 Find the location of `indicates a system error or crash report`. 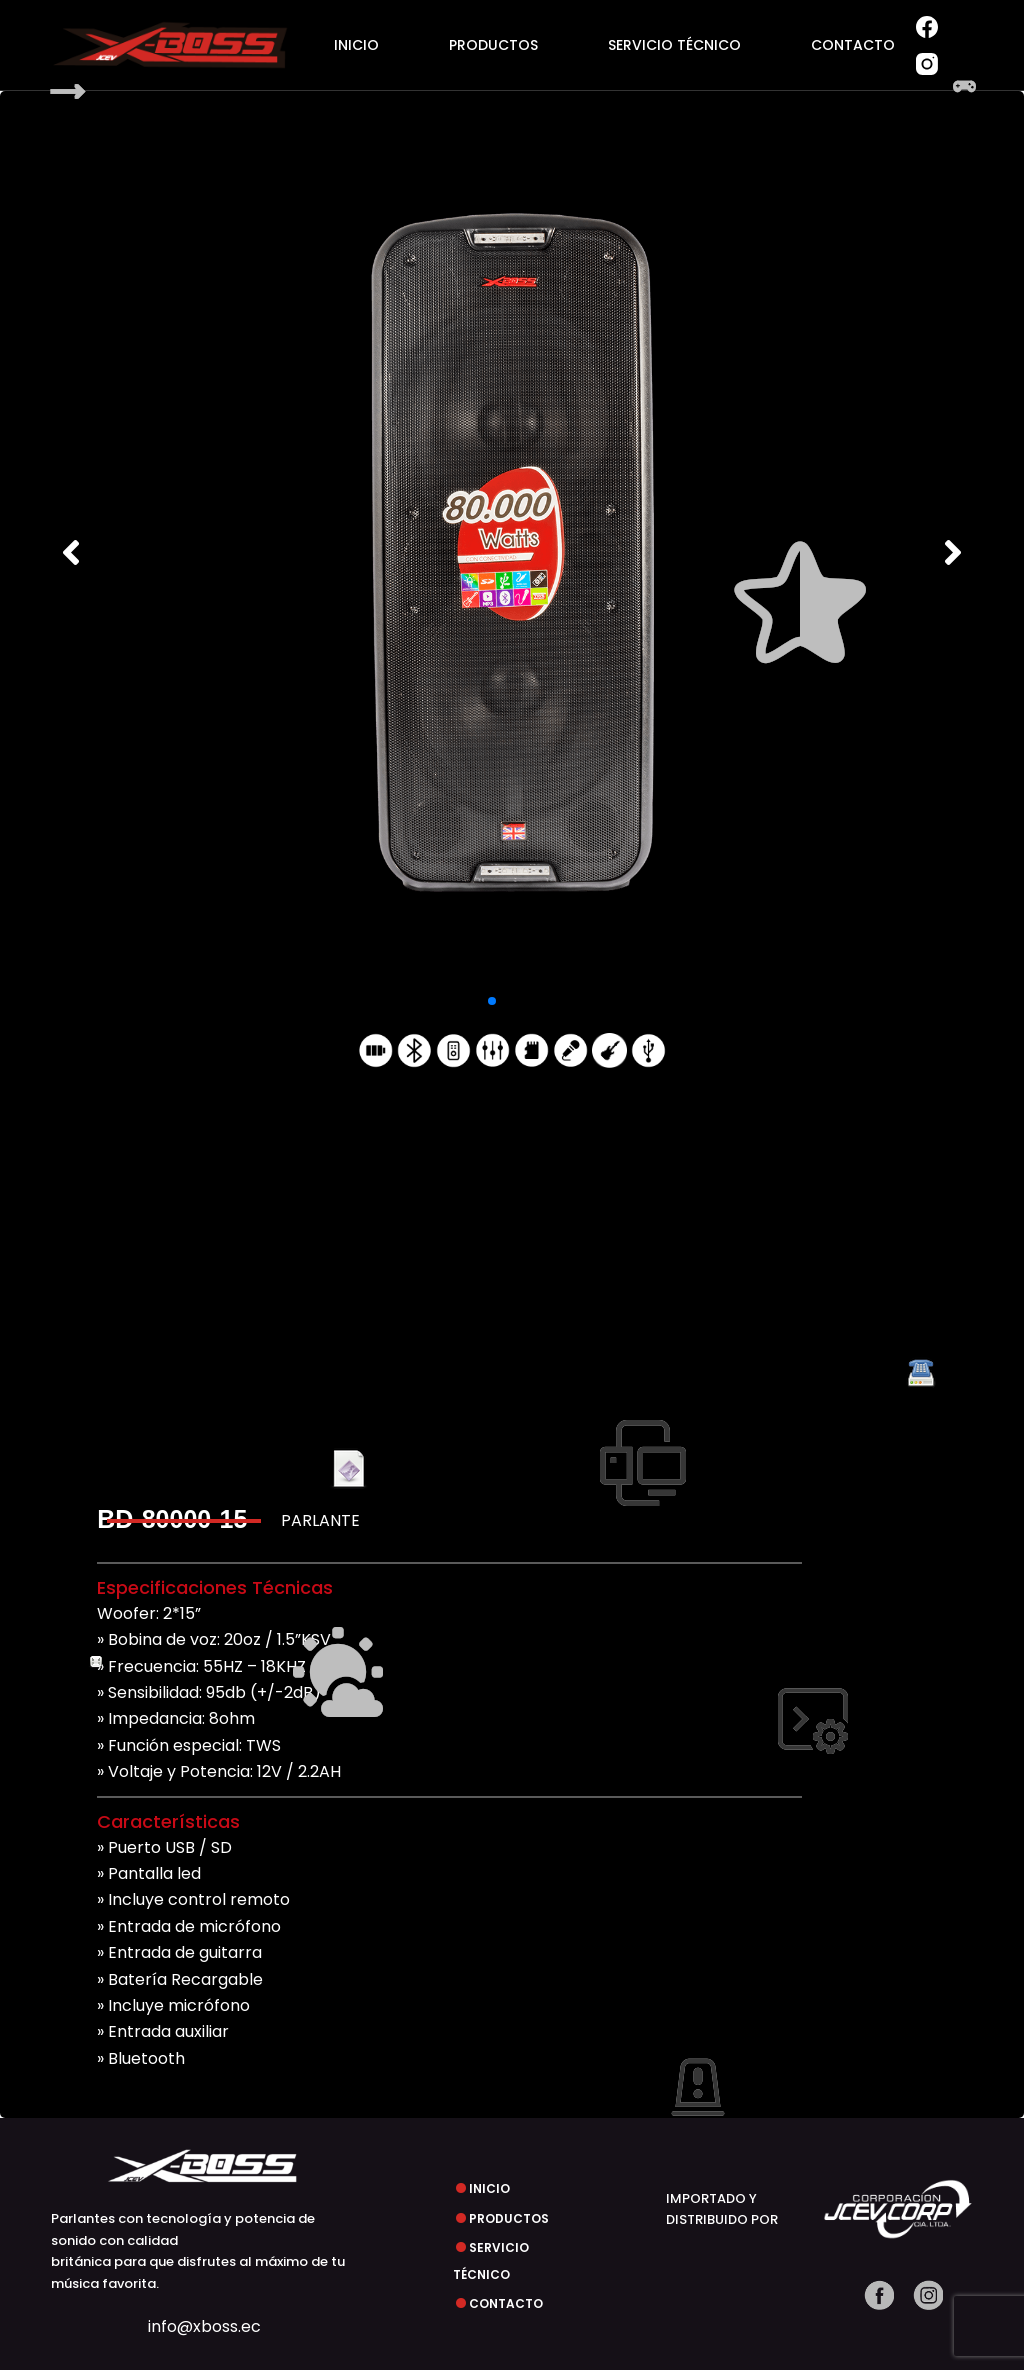

indicates a system error or crash report is located at coordinates (698, 2085).